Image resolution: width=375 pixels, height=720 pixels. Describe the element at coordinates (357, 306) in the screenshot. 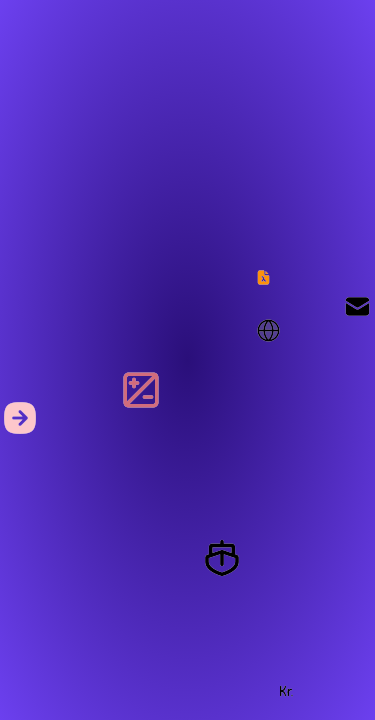

I see `open your inbox` at that location.